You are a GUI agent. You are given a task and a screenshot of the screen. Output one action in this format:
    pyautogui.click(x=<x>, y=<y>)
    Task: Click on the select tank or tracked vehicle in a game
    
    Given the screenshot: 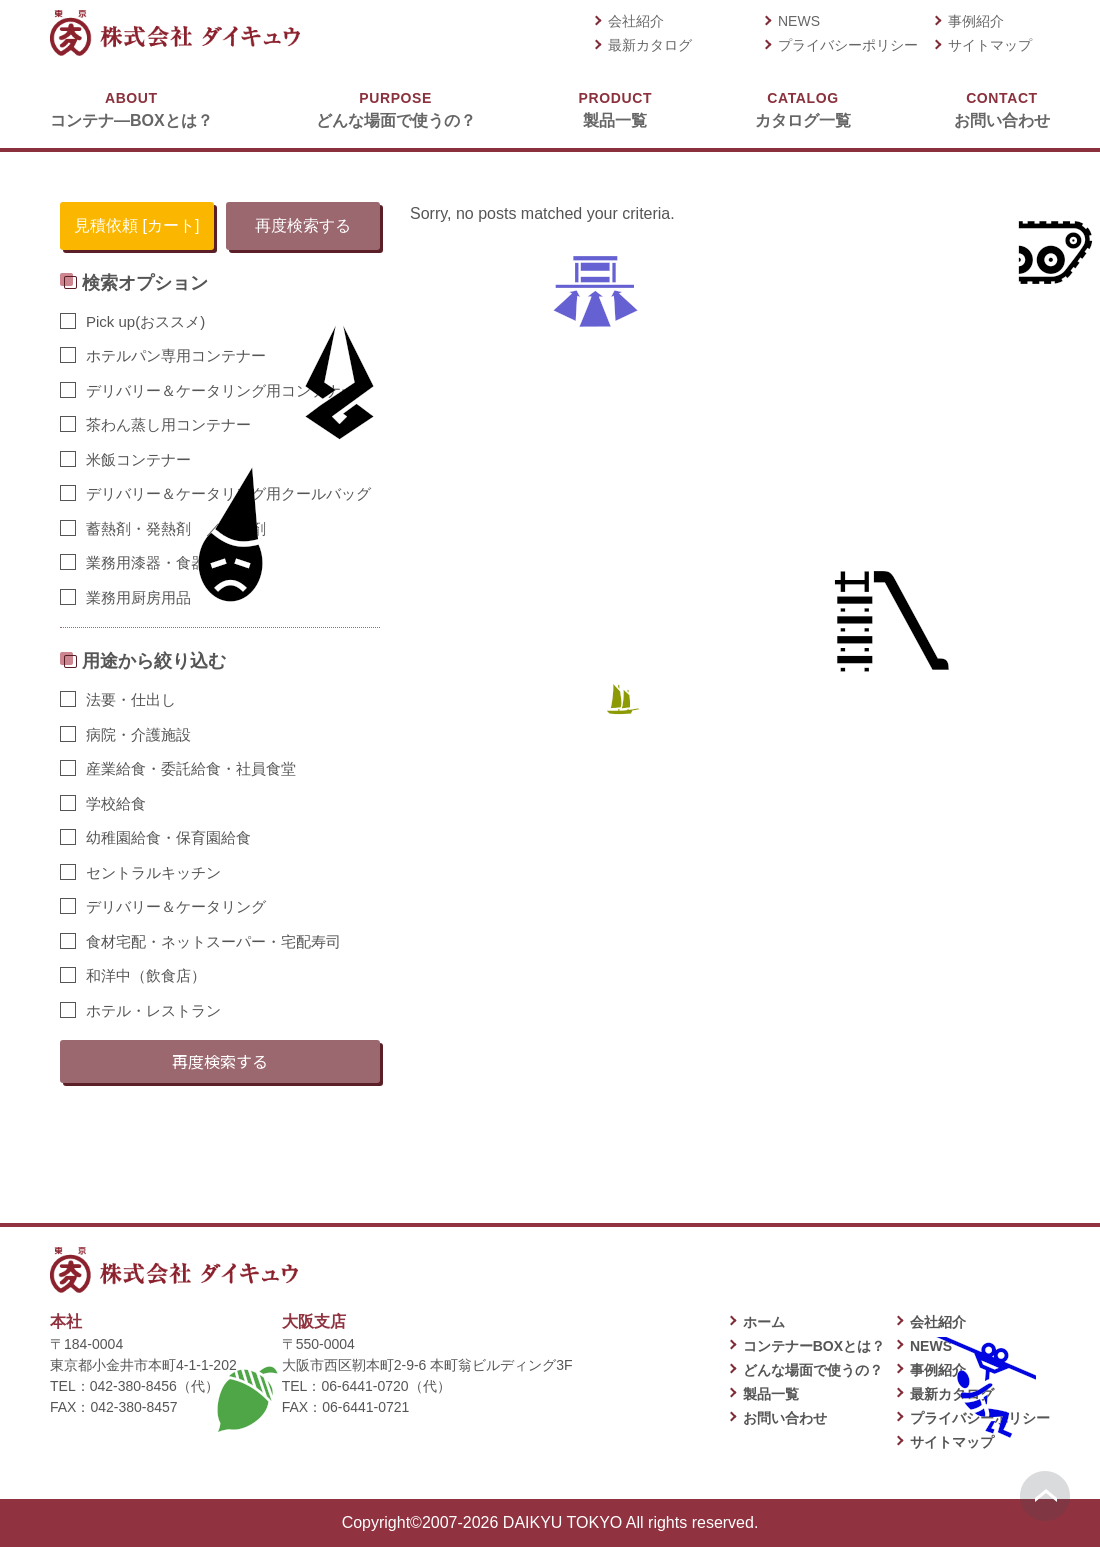 What is the action you would take?
    pyautogui.click(x=1055, y=252)
    